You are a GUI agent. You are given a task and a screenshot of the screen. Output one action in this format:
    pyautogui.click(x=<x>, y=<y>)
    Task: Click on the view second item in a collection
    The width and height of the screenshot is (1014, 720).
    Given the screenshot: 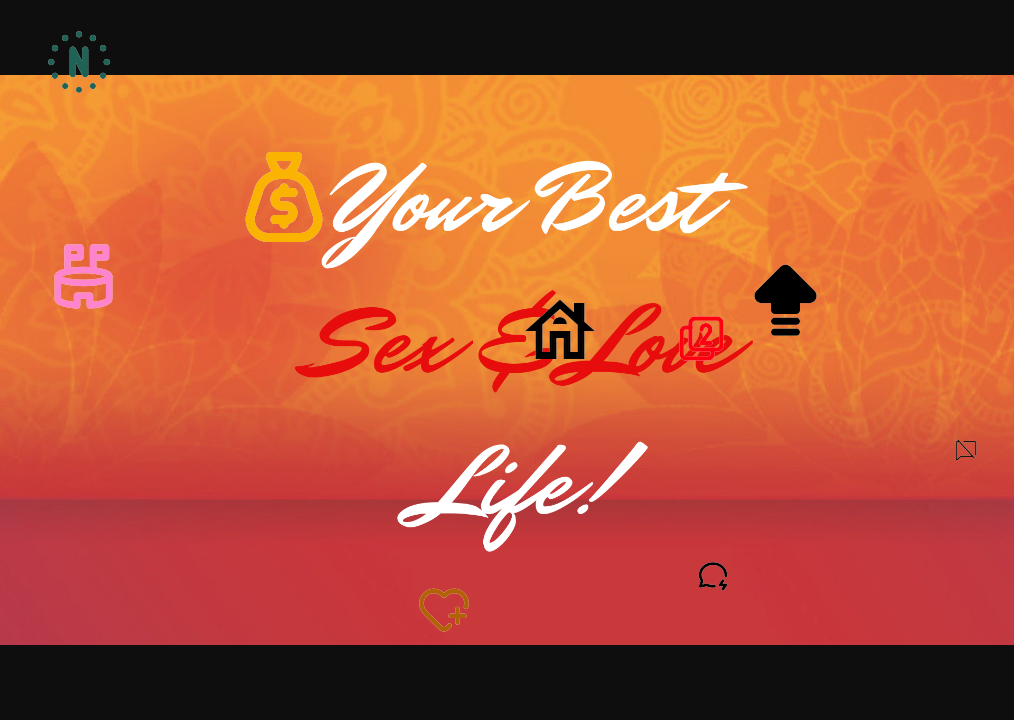 What is the action you would take?
    pyautogui.click(x=701, y=338)
    